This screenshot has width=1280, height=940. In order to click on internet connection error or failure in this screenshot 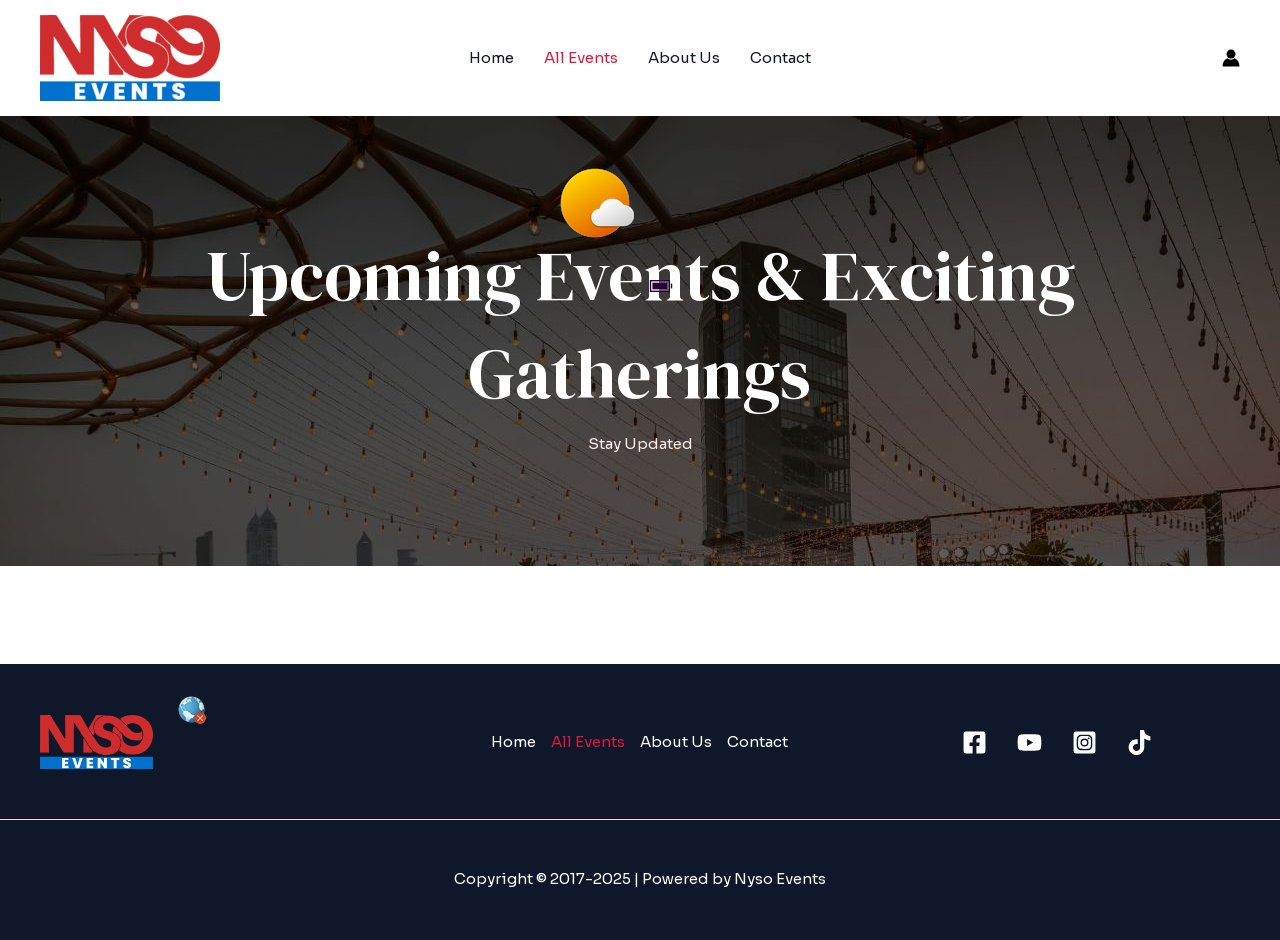, I will do `click(191, 709)`.